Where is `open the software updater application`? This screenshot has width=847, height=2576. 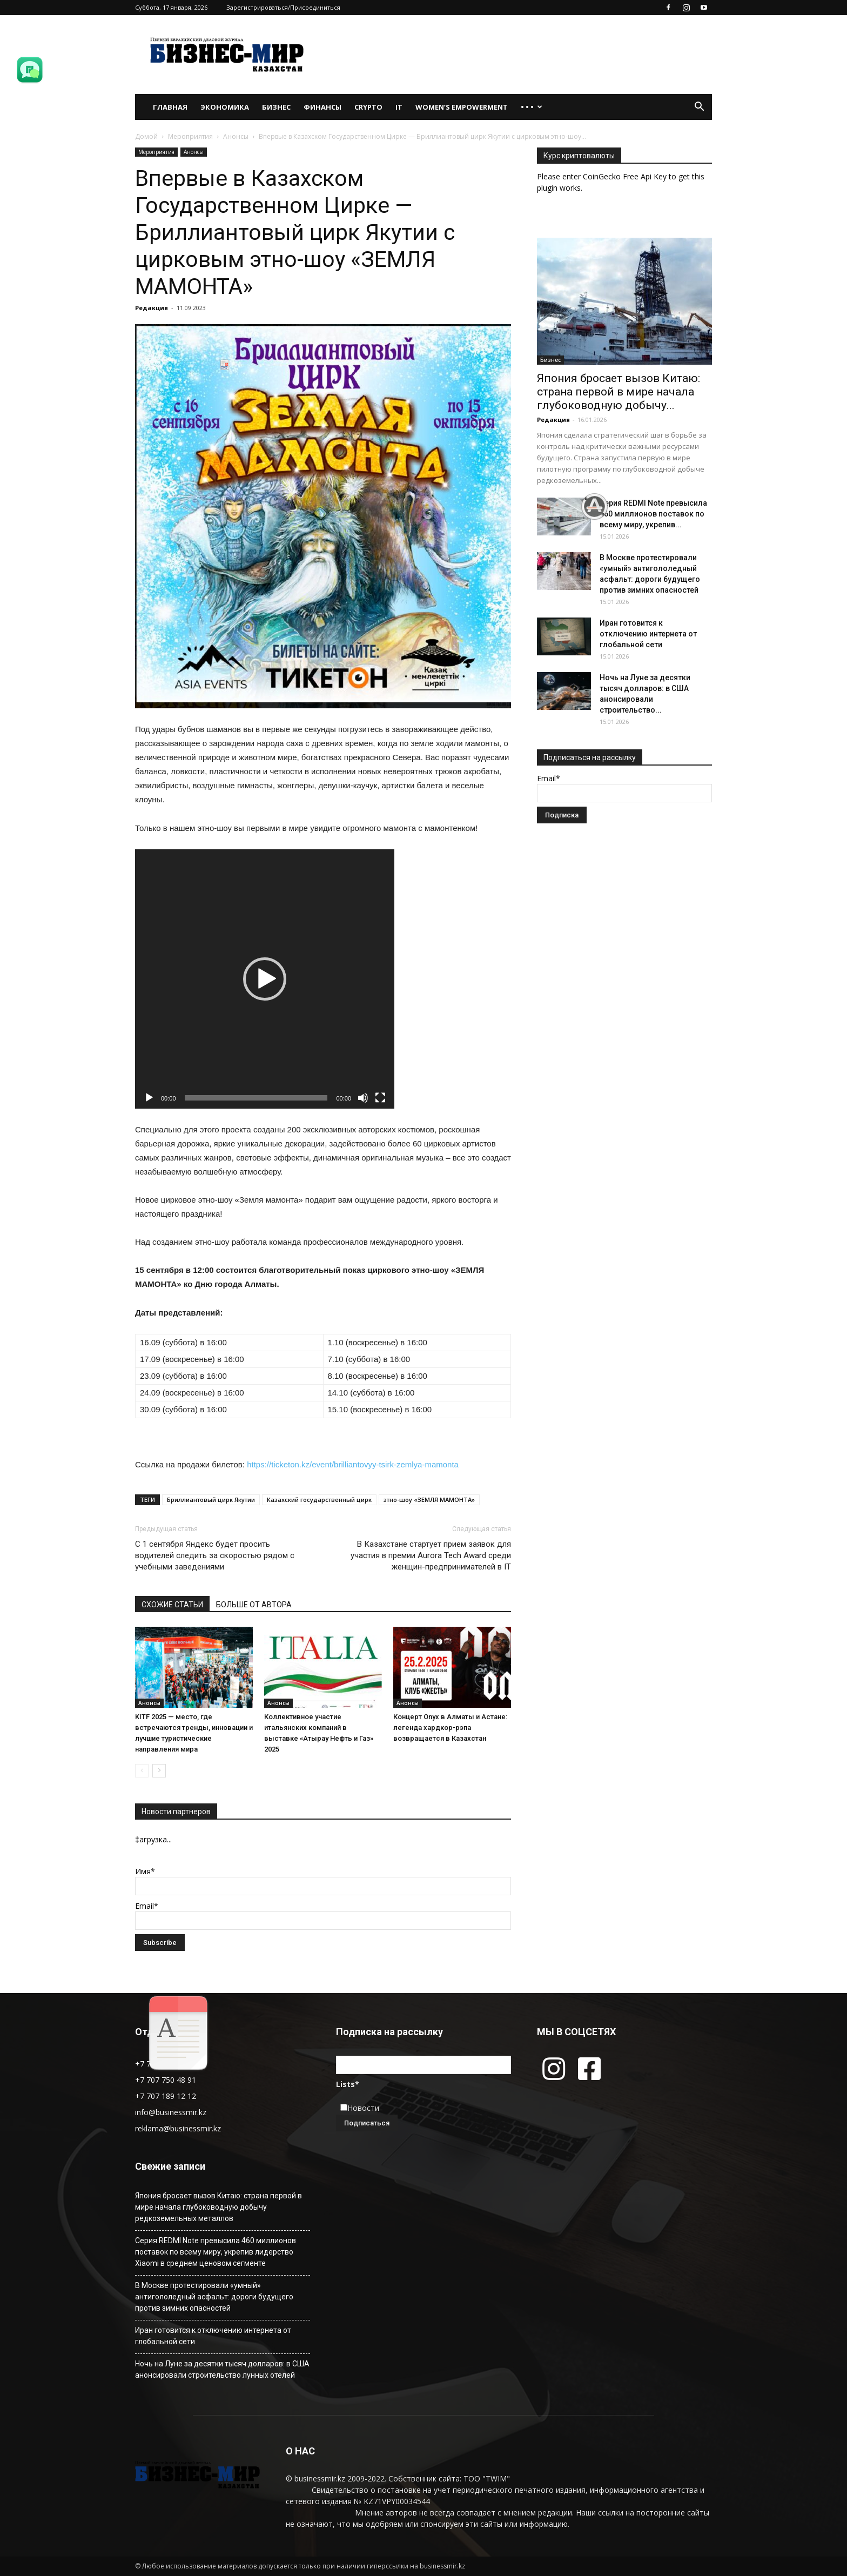
open the software updater application is located at coordinates (594, 506).